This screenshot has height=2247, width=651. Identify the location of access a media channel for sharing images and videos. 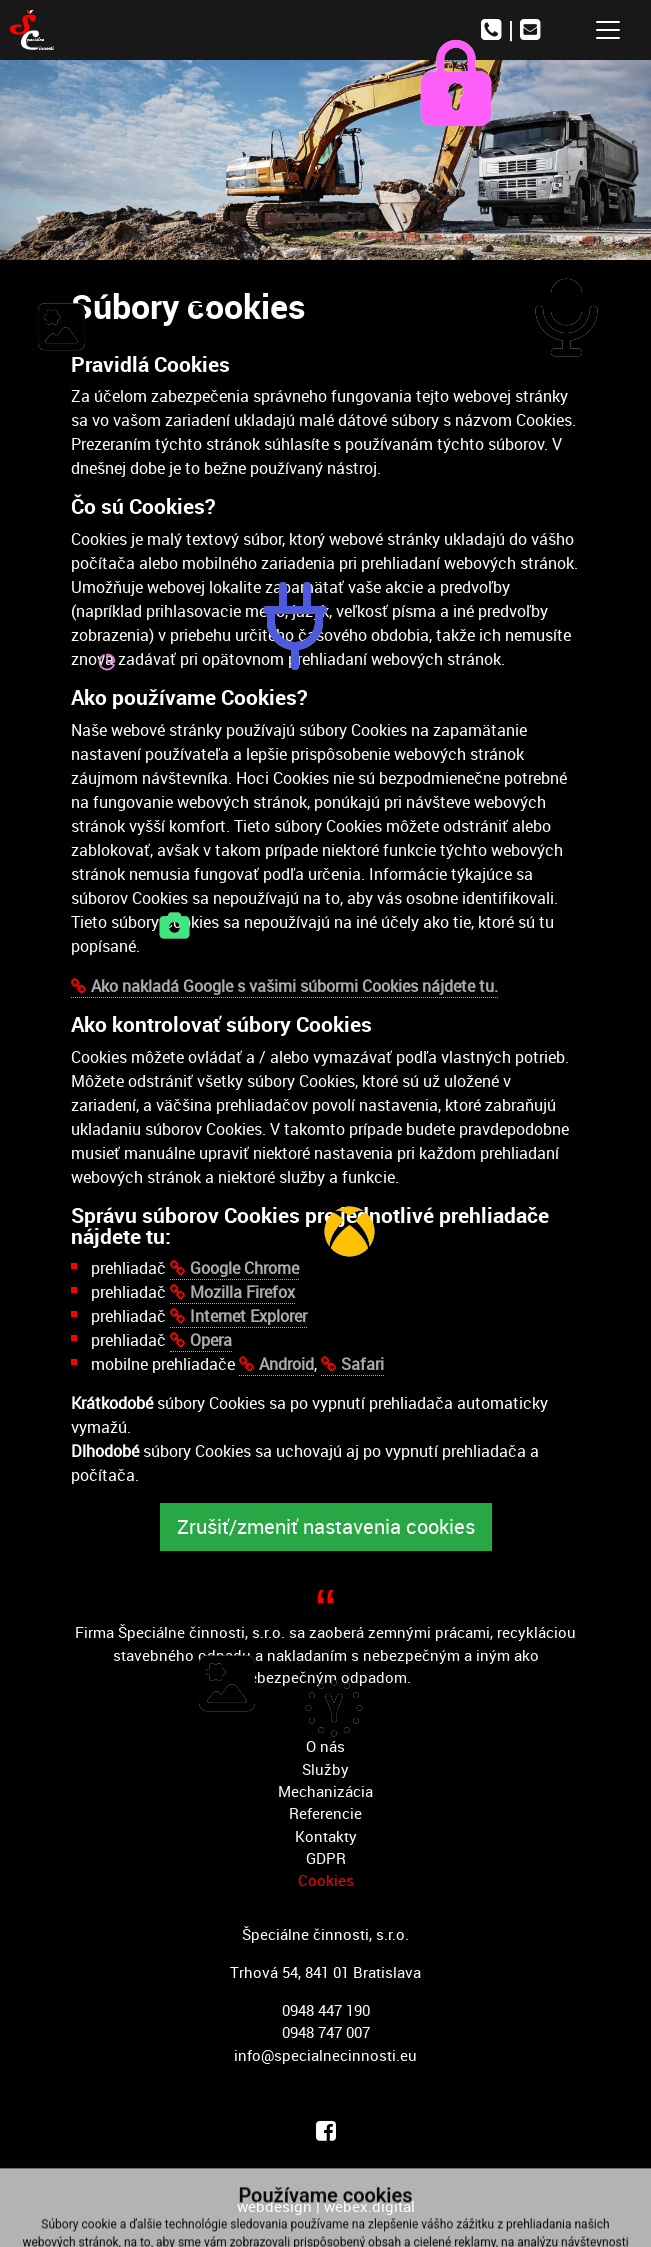
(227, 1683).